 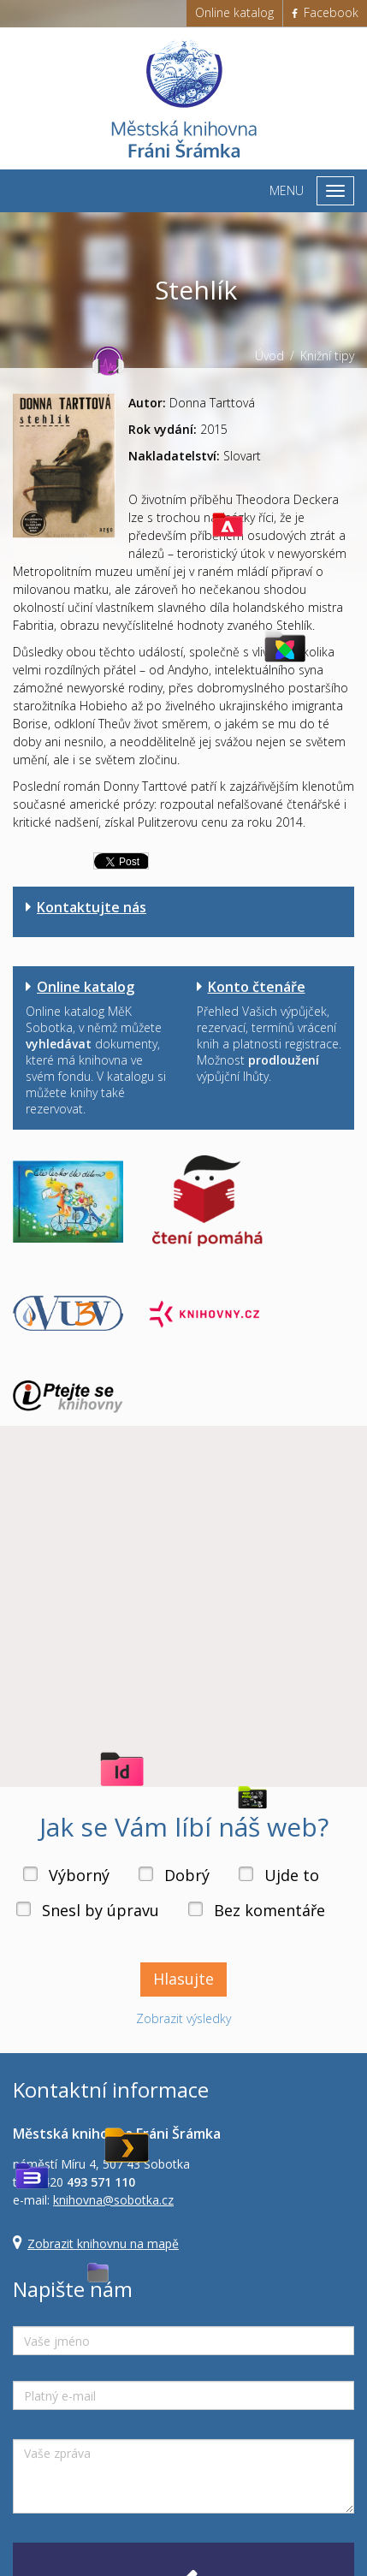 I want to click on rpcs3 emulator folder, so click(x=32, y=2176).